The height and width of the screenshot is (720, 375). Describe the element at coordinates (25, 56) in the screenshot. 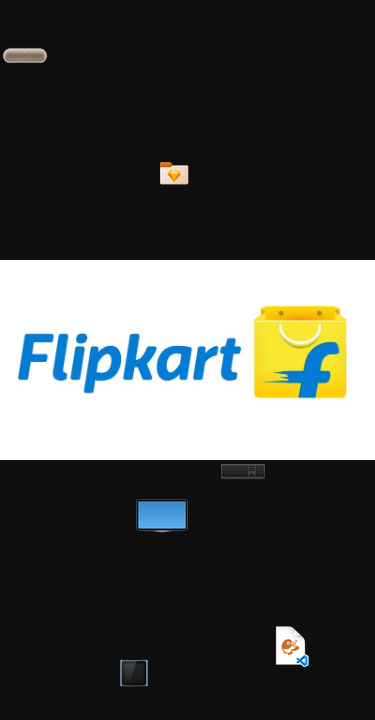

I see `beats pill speaker in champagne color` at that location.